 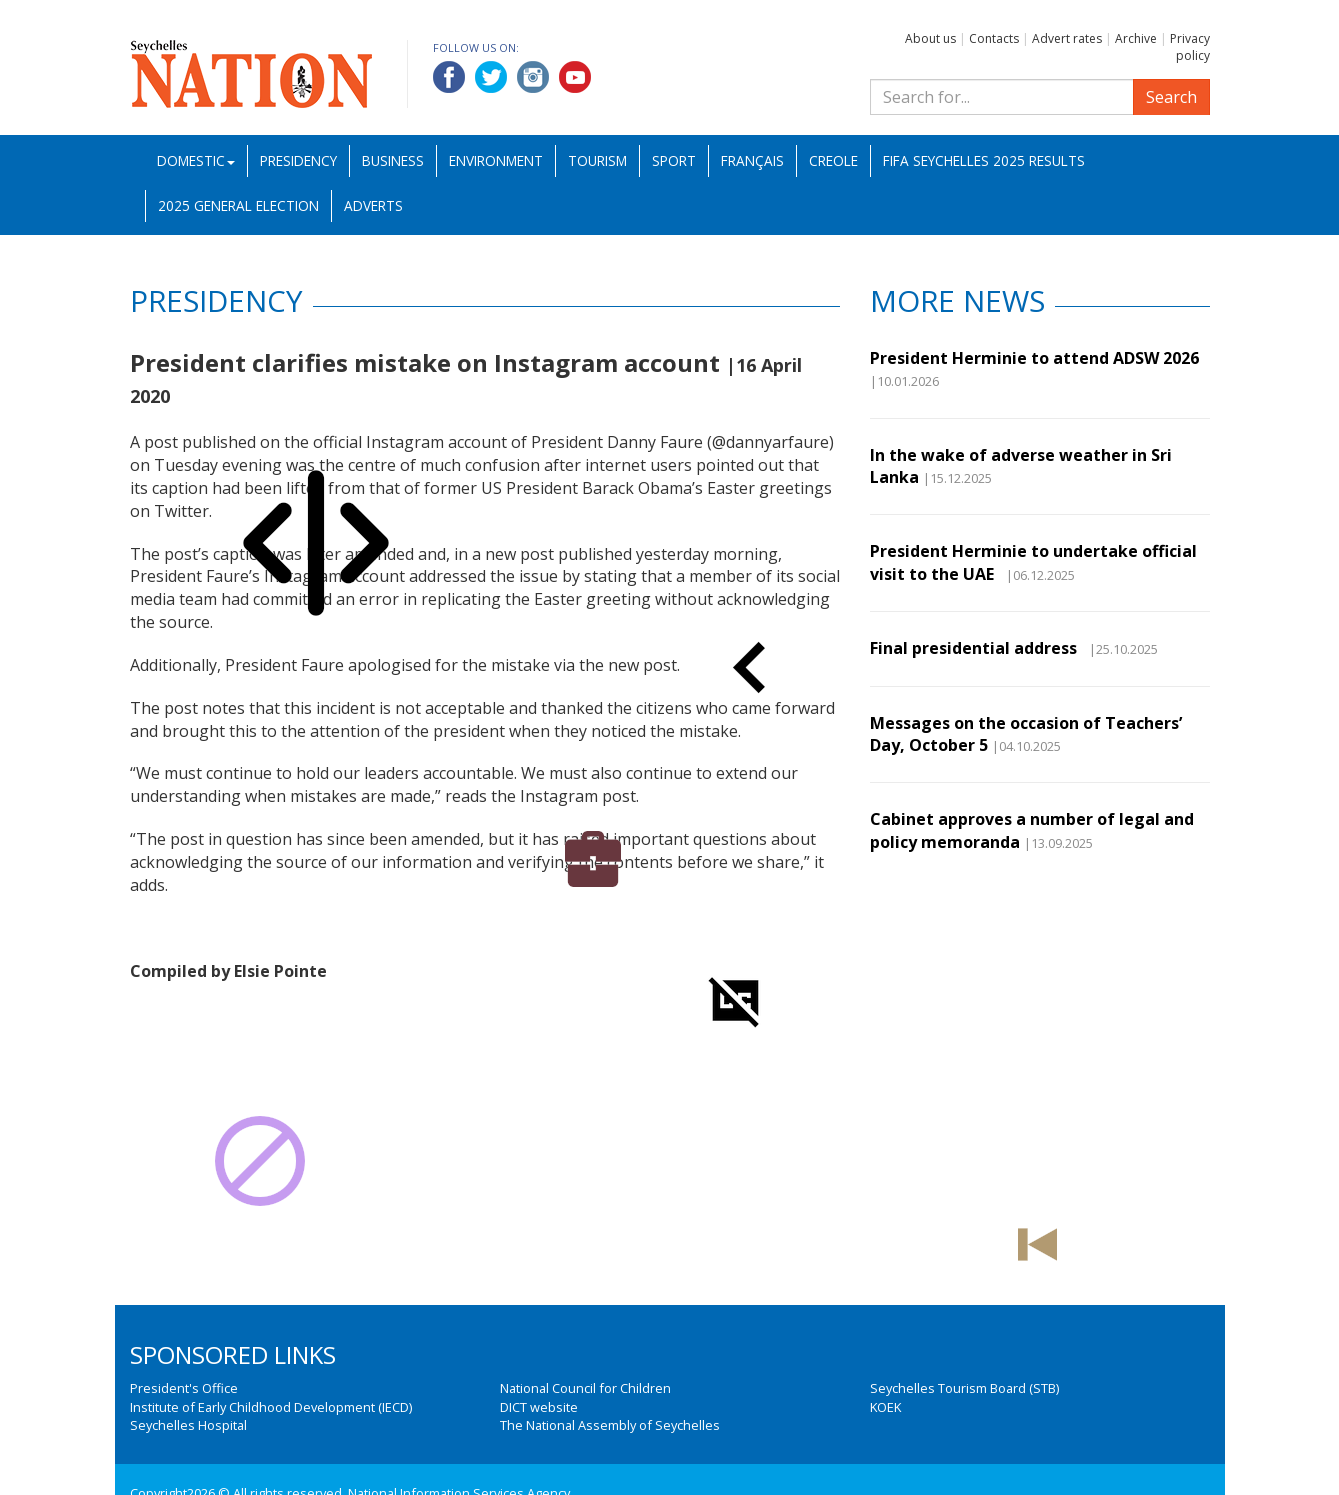 What do you see at coordinates (1037, 1244) in the screenshot?
I see `skip to previous track` at bounding box center [1037, 1244].